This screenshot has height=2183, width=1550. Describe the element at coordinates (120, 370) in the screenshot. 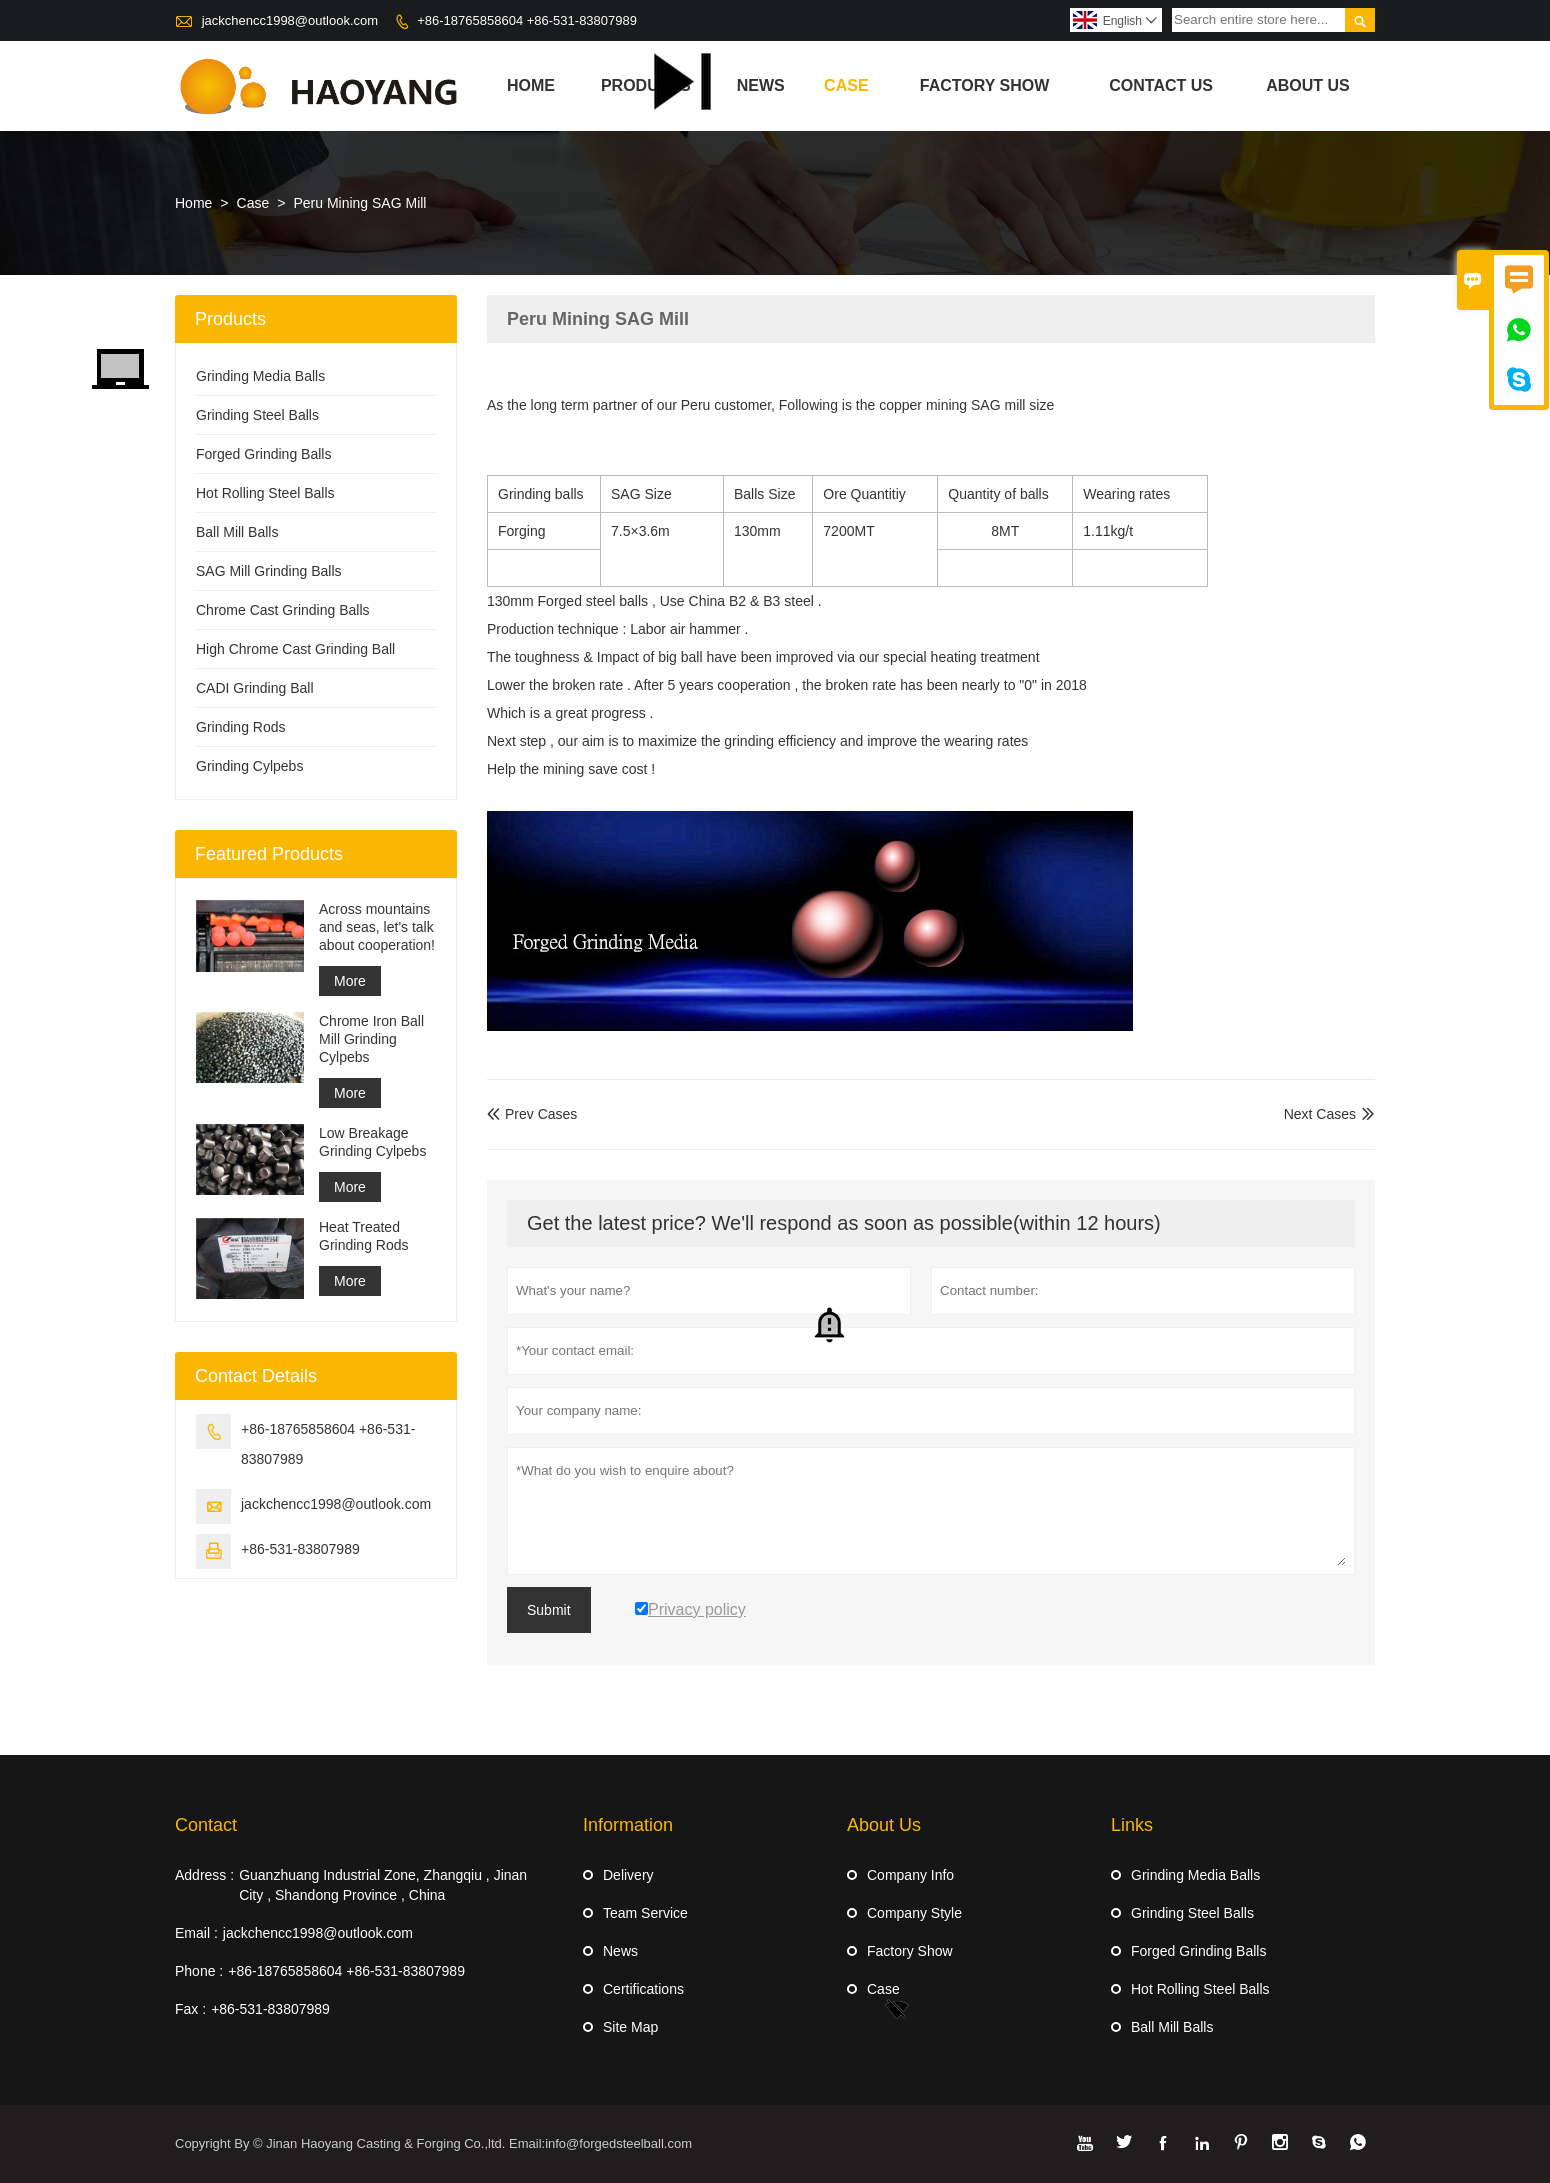

I see `access chromebook or laptop settings` at that location.